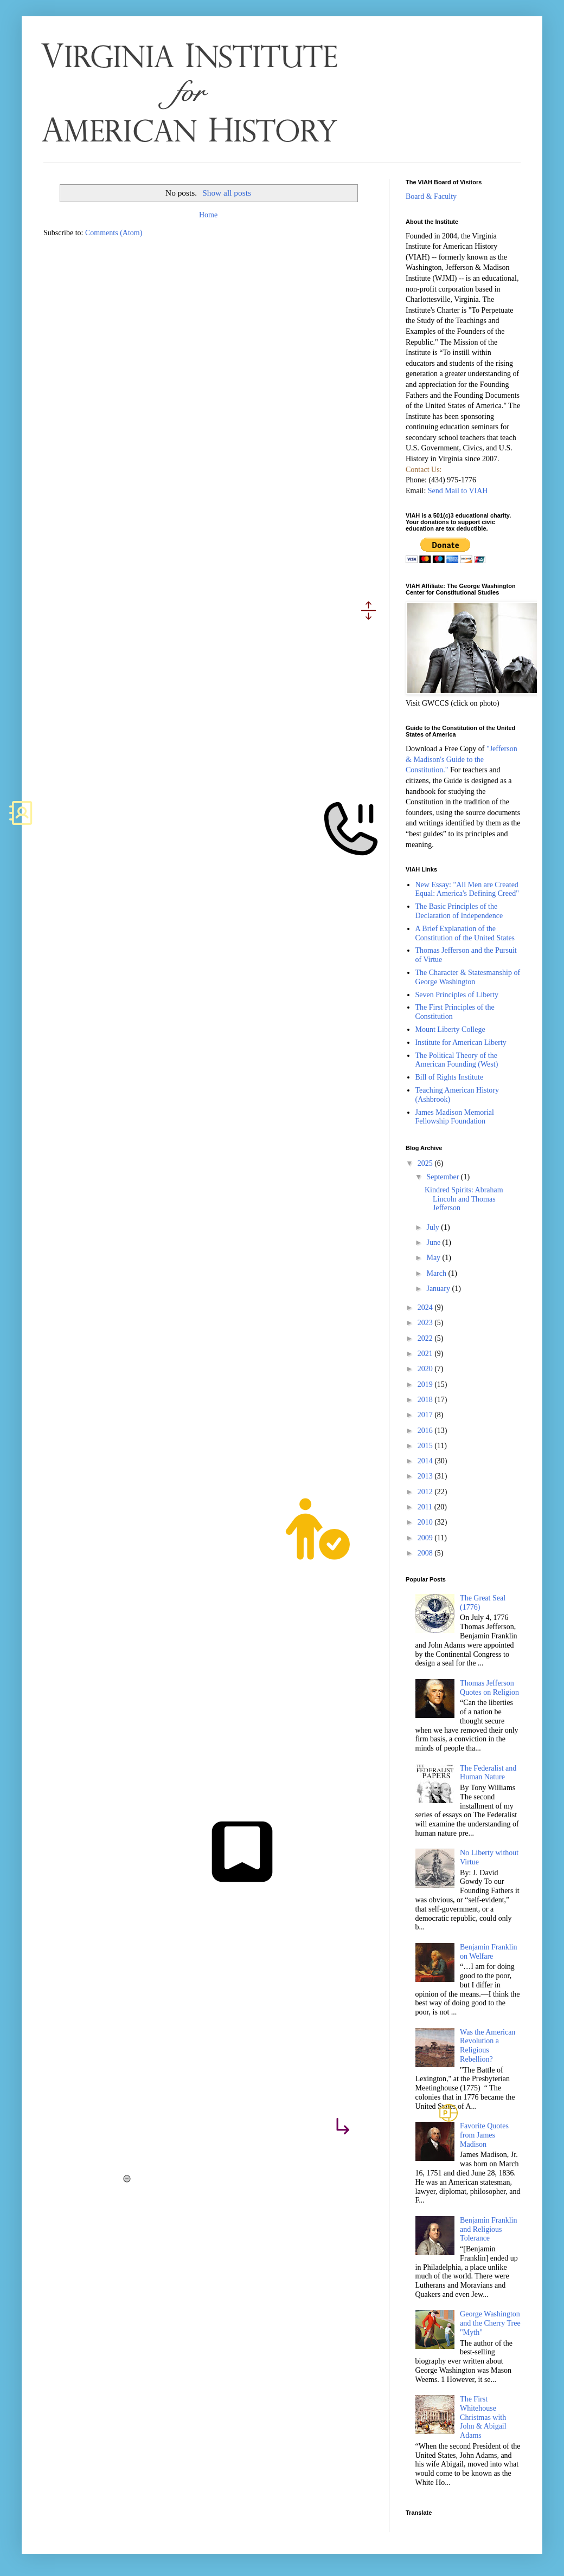 Image resolution: width=564 pixels, height=2576 pixels. Describe the element at coordinates (342, 2126) in the screenshot. I see `move item down and to the right` at that location.